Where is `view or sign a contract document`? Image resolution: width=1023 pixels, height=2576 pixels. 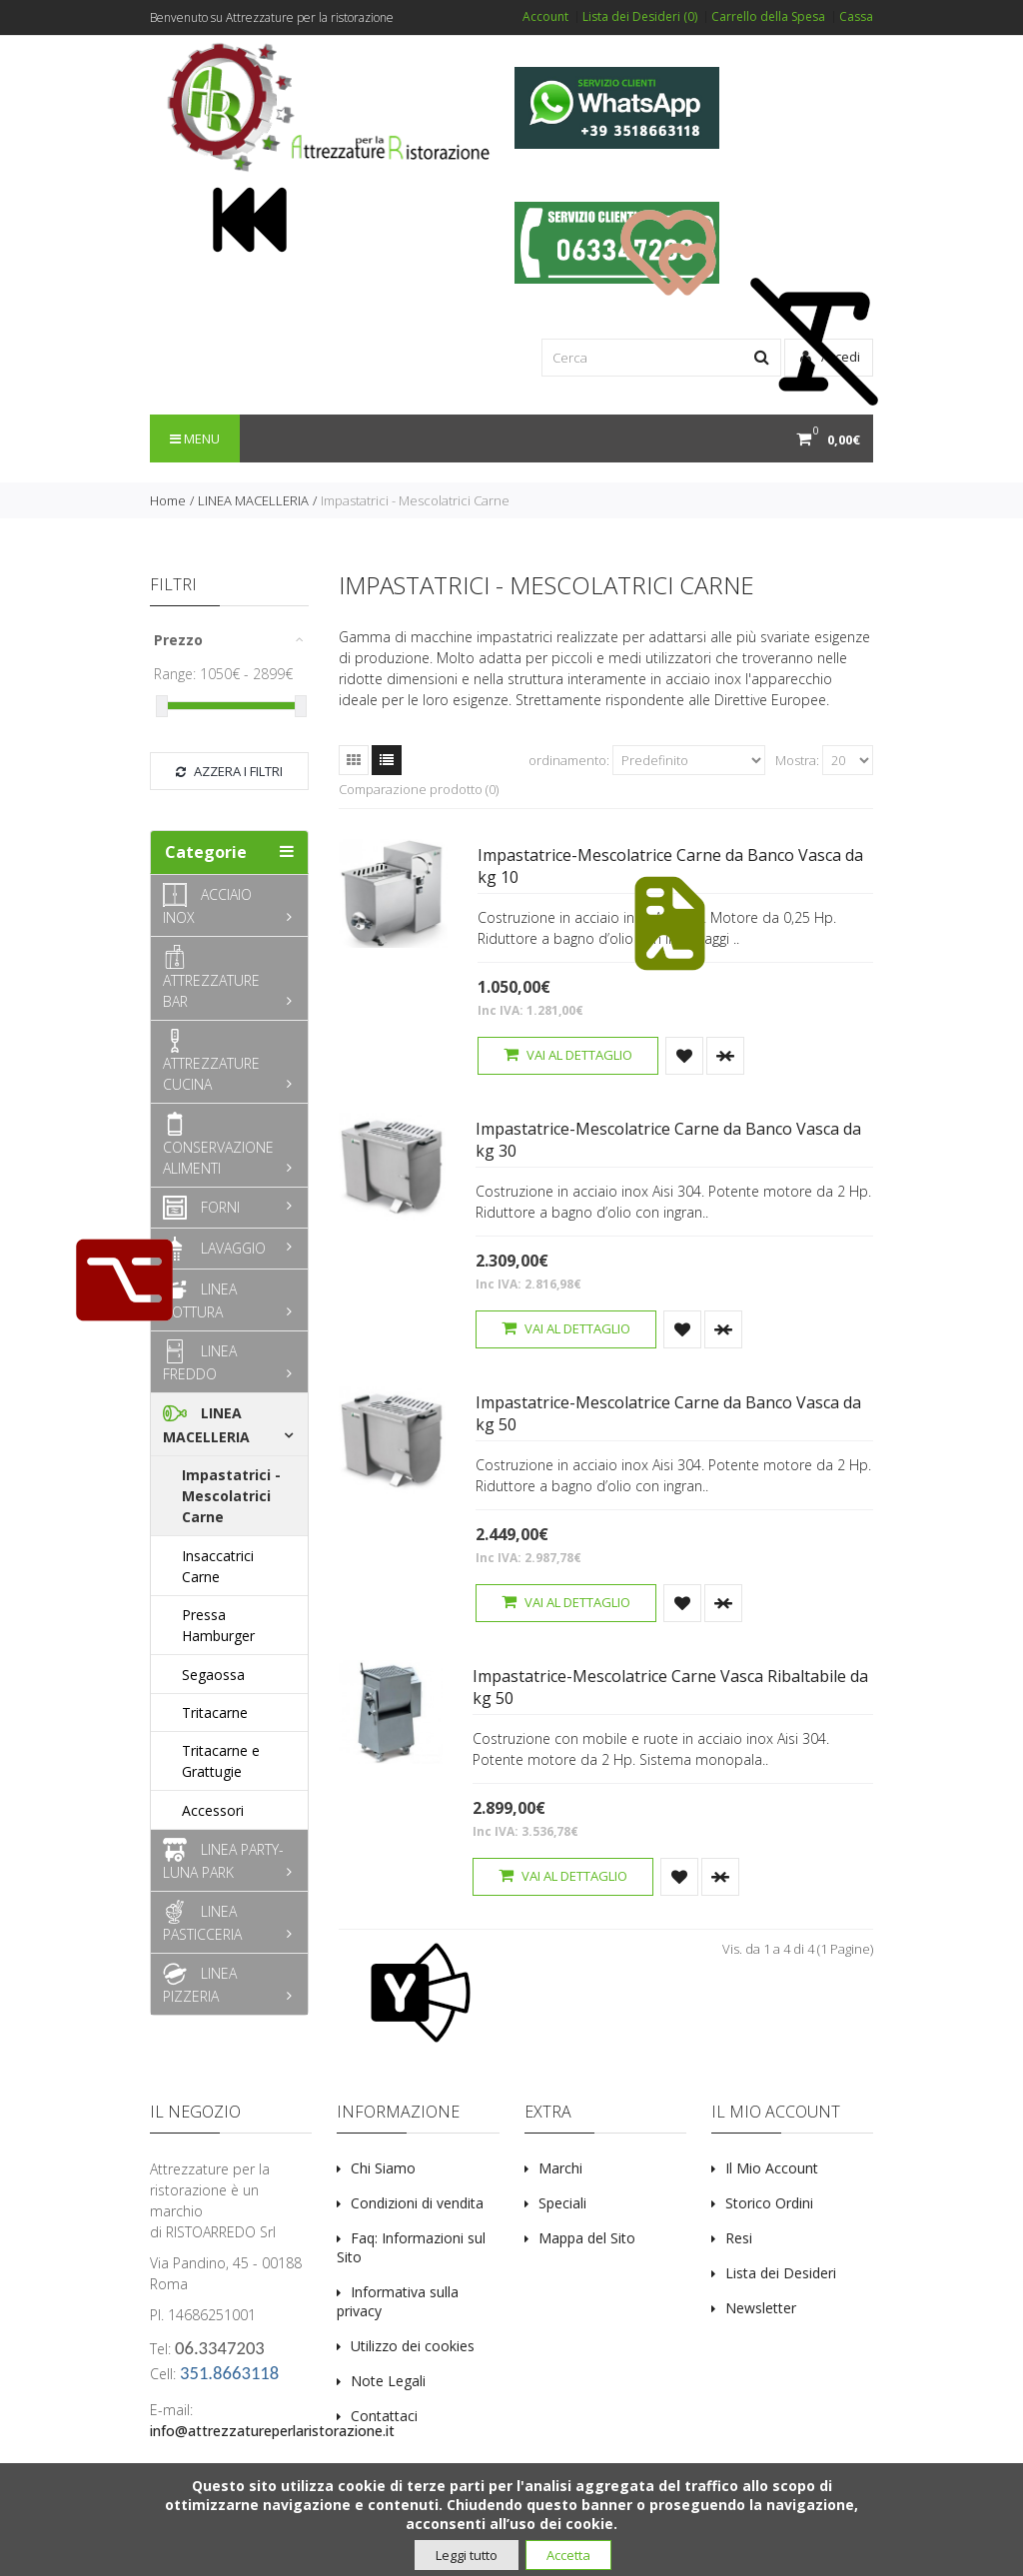 view or sign a contract document is located at coordinates (669, 923).